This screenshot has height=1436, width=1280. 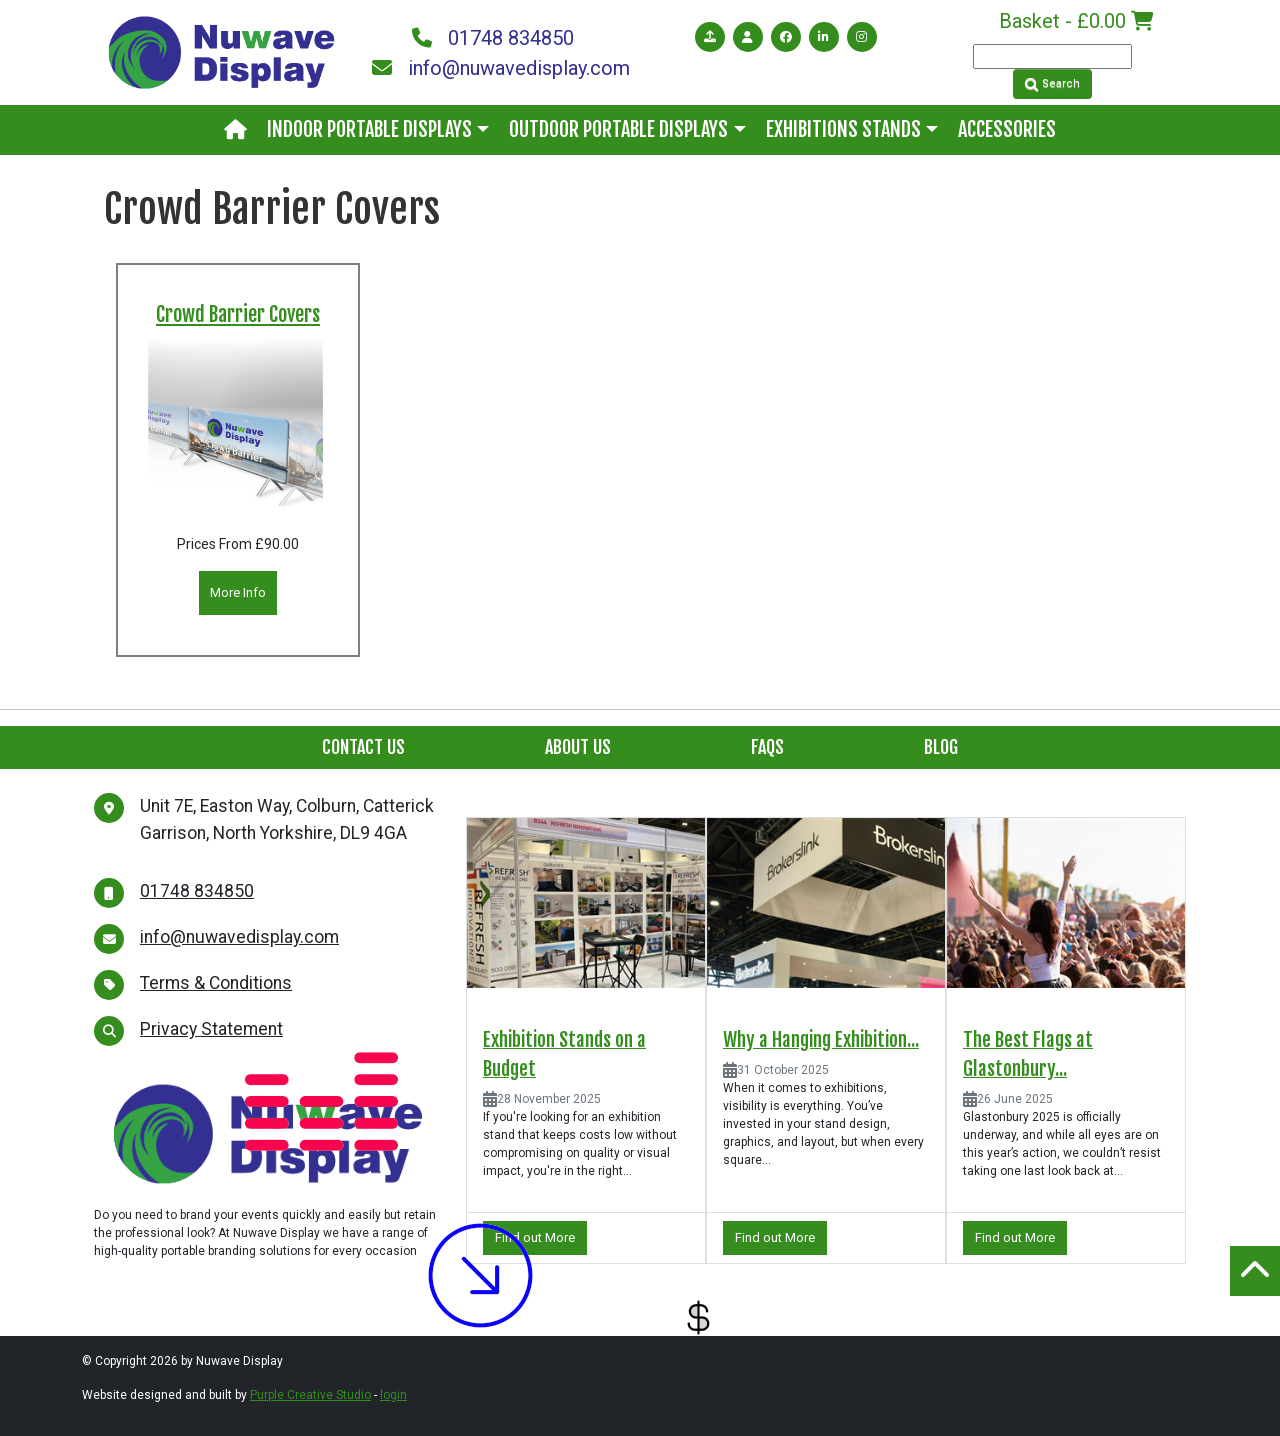 I want to click on view pricing or payment options, so click(x=698, y=1317).